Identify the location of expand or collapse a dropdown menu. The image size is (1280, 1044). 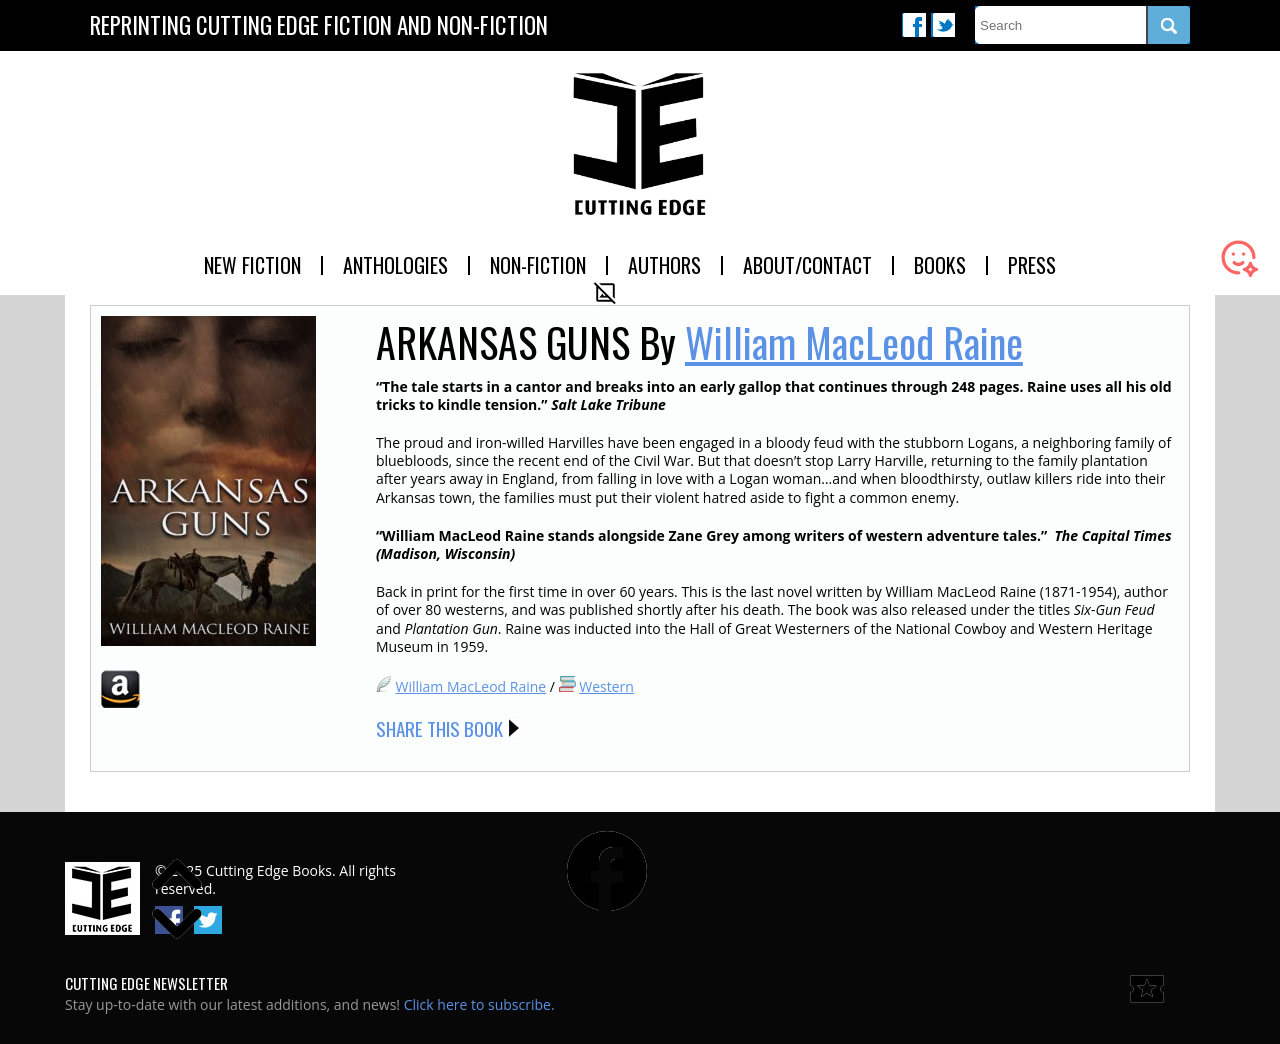
(177, 899).